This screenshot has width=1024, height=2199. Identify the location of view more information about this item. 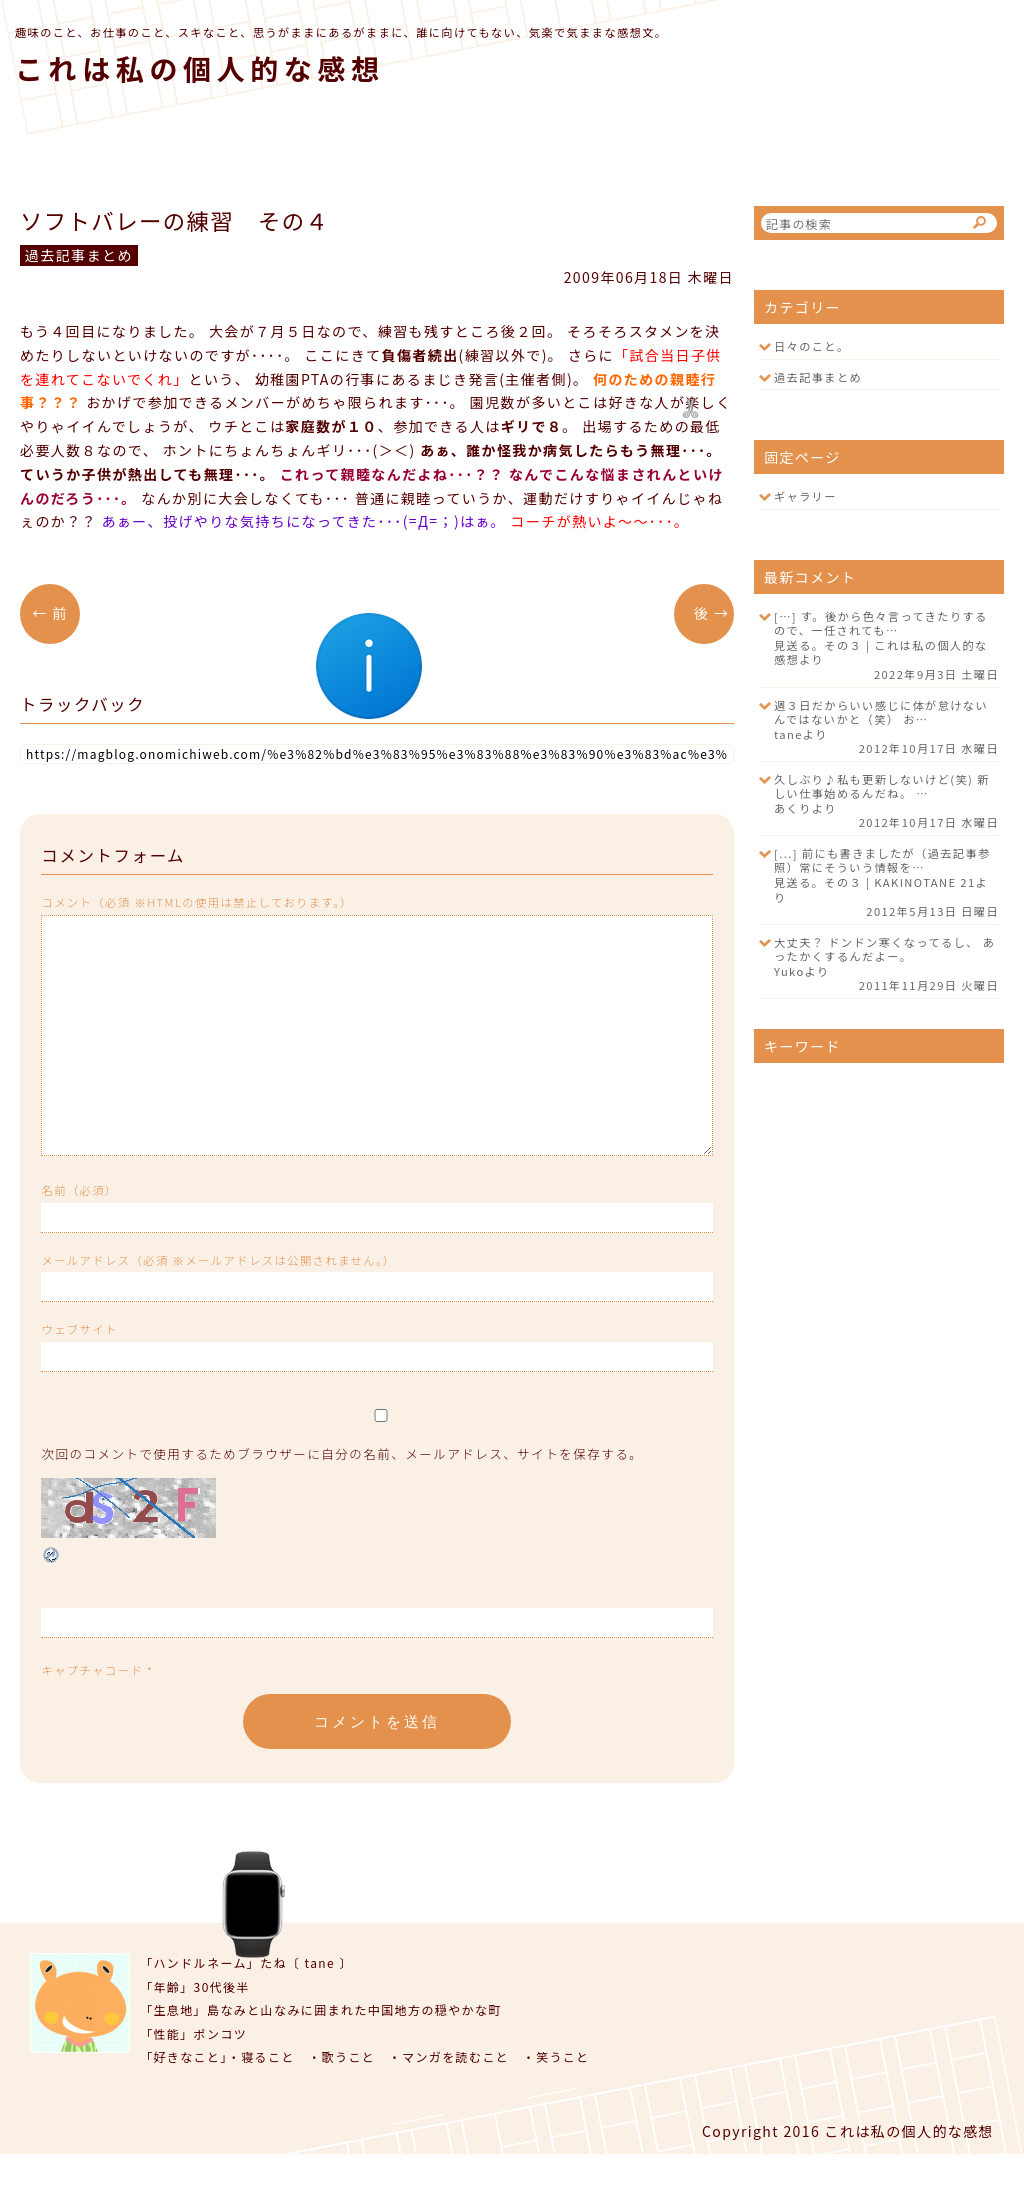
(369, 666).